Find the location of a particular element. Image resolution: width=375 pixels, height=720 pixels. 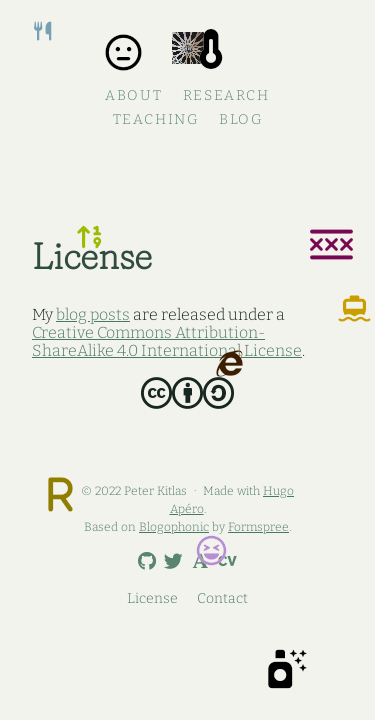

react with a laughing emoji is located at coordinates (211, 550).